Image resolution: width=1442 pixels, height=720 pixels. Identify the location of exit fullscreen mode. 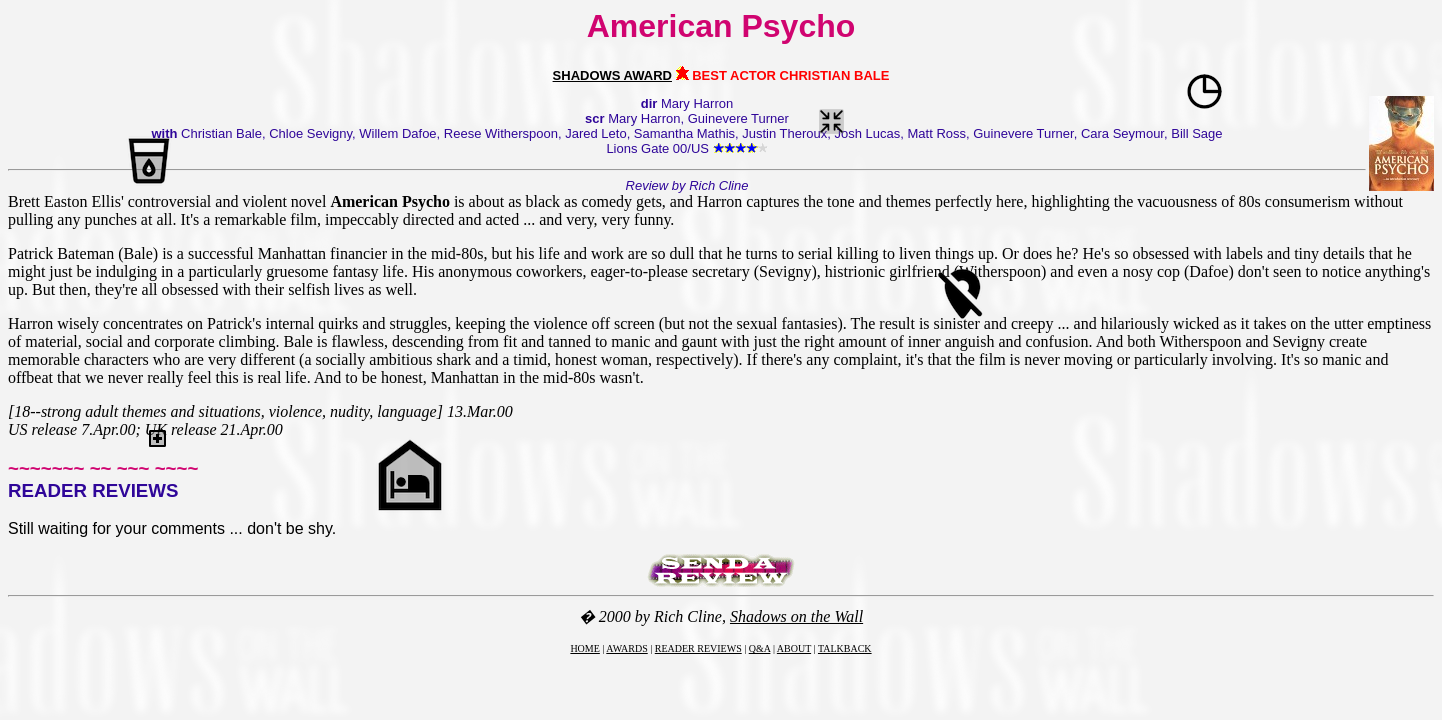
(831, 121).